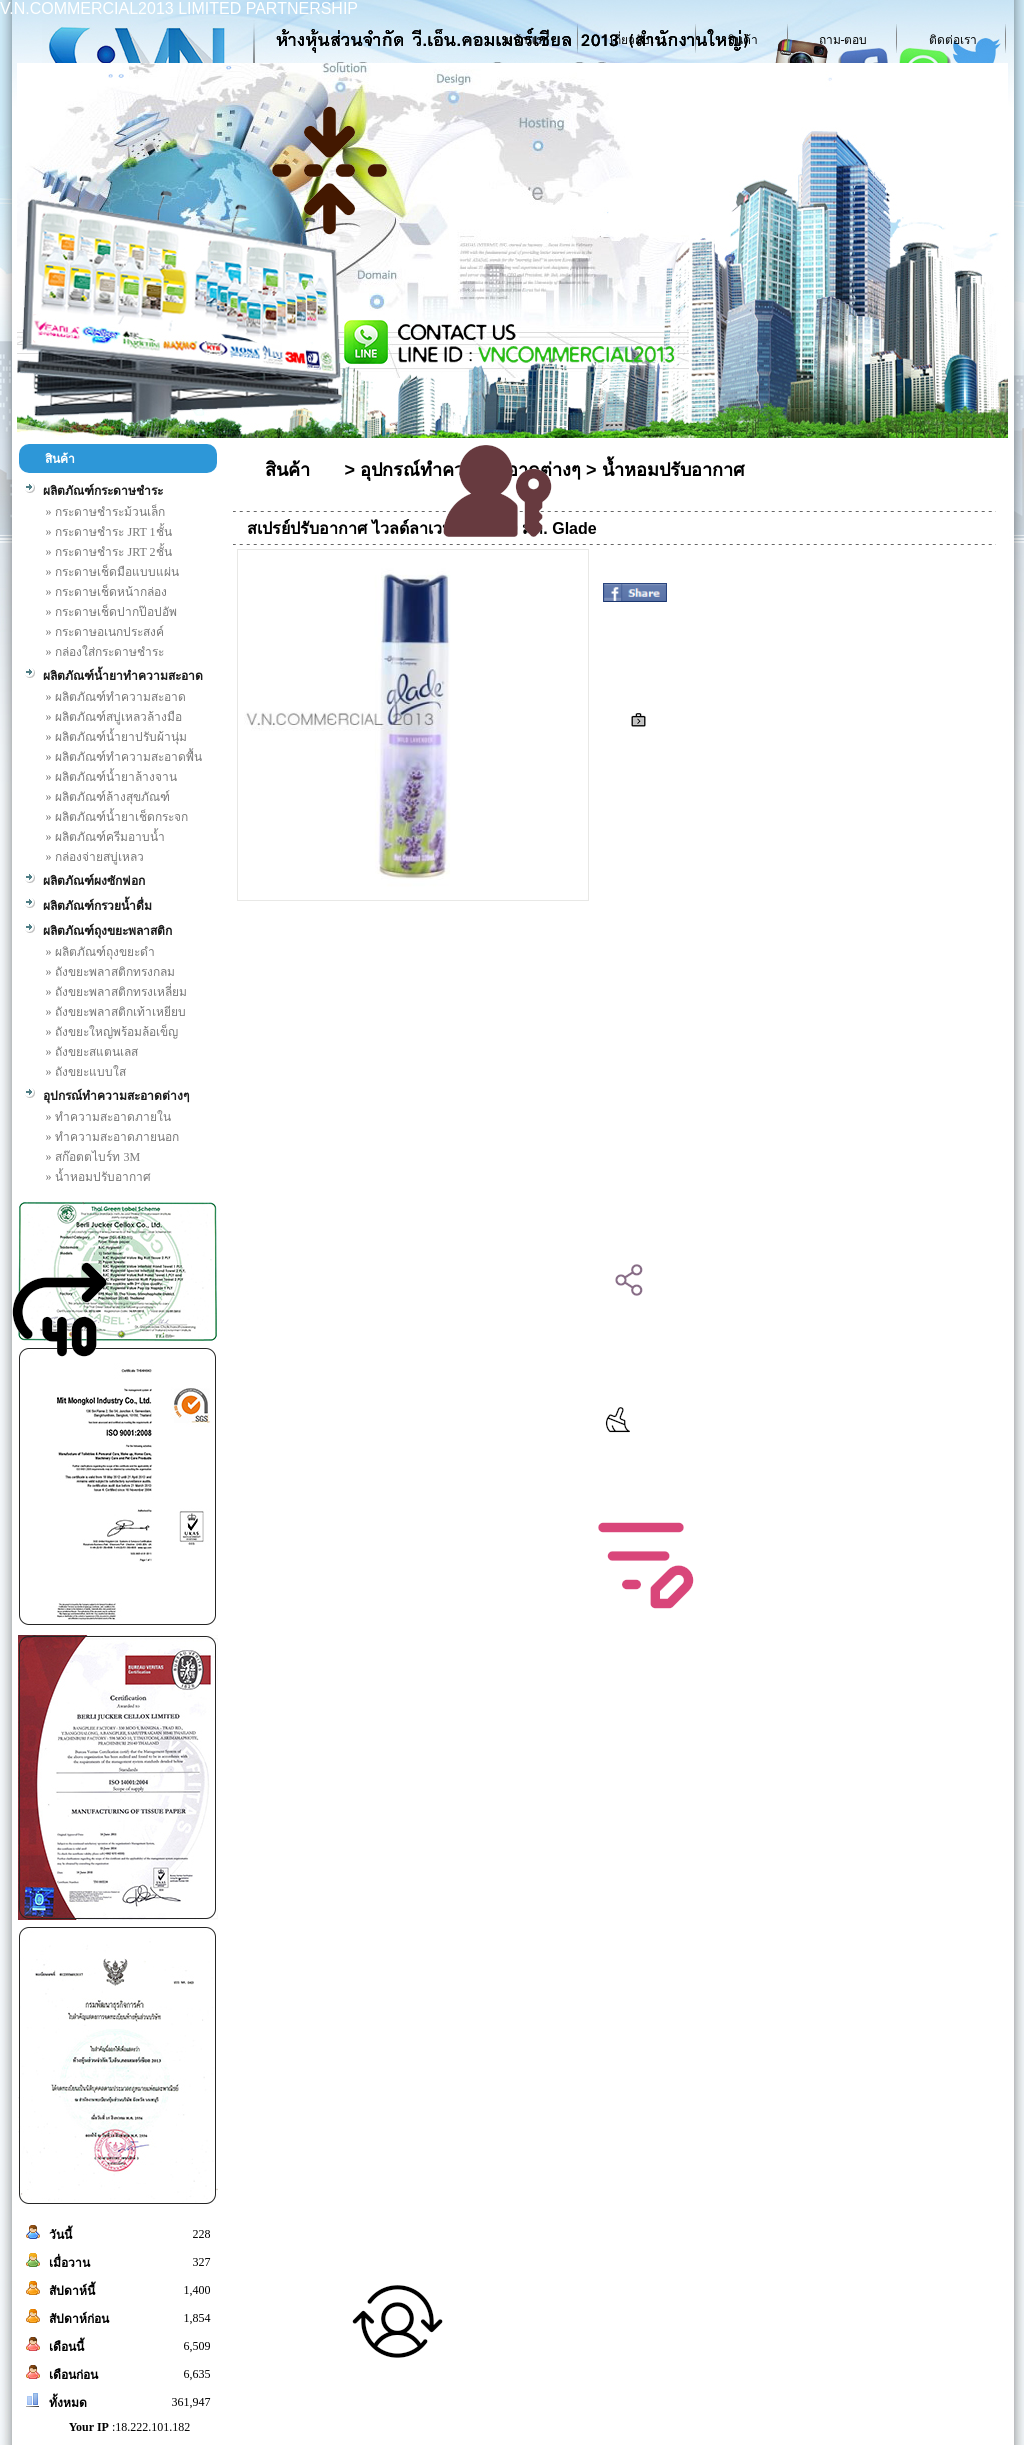 The image size is (1024, 2445). Describe the element at coordinates (638, 719) in the screenshot. I see `schedule task for next week` at that location.